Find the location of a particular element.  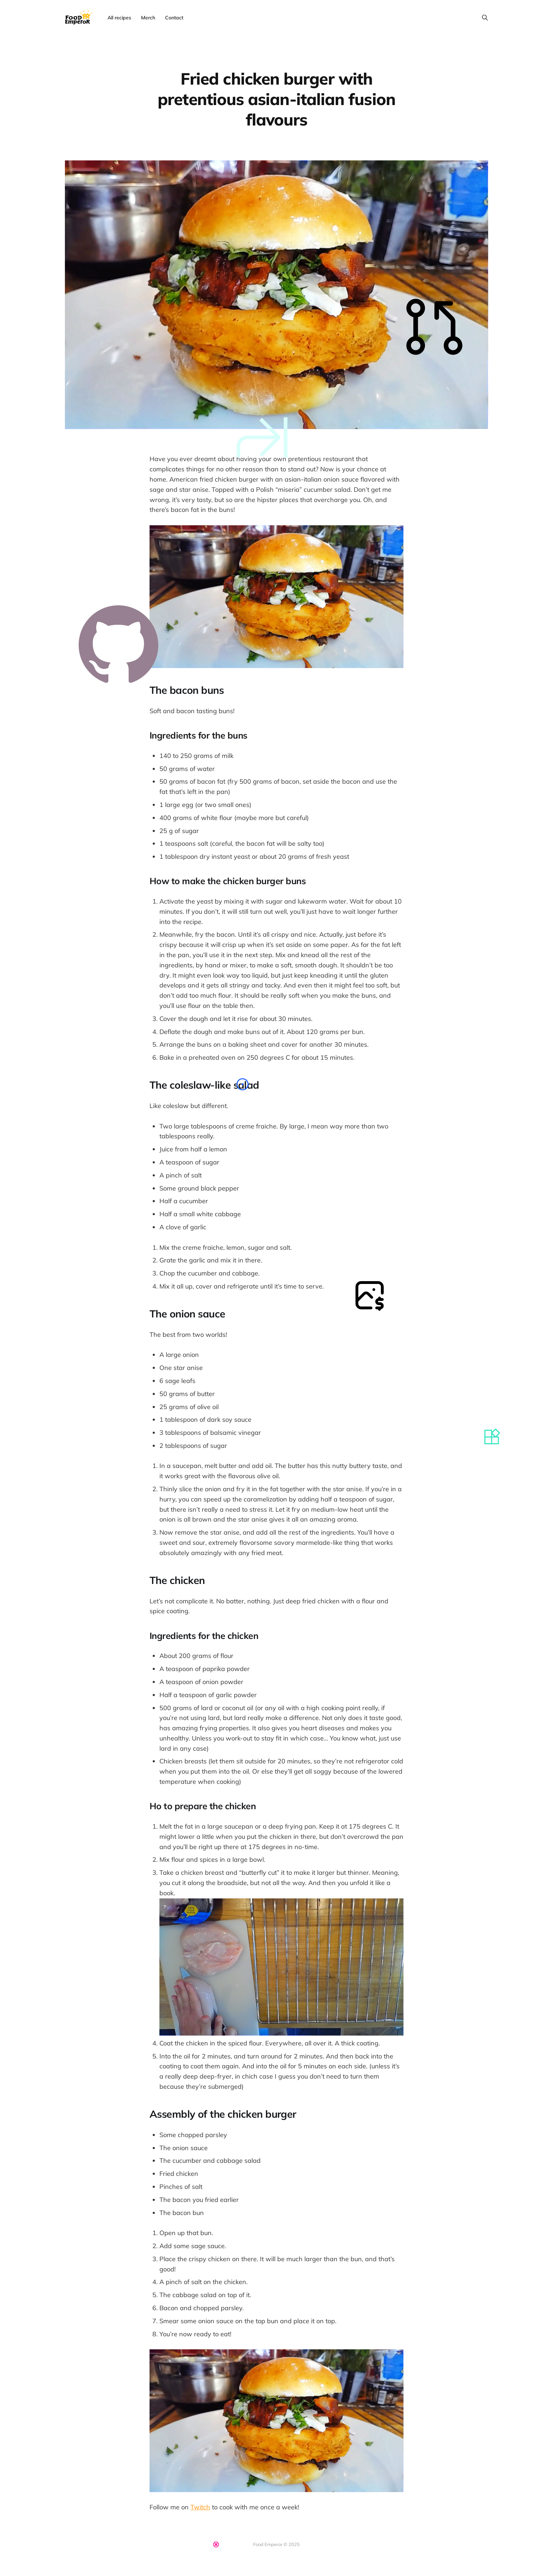

create a new pull request is located at coordinates (432, 327).